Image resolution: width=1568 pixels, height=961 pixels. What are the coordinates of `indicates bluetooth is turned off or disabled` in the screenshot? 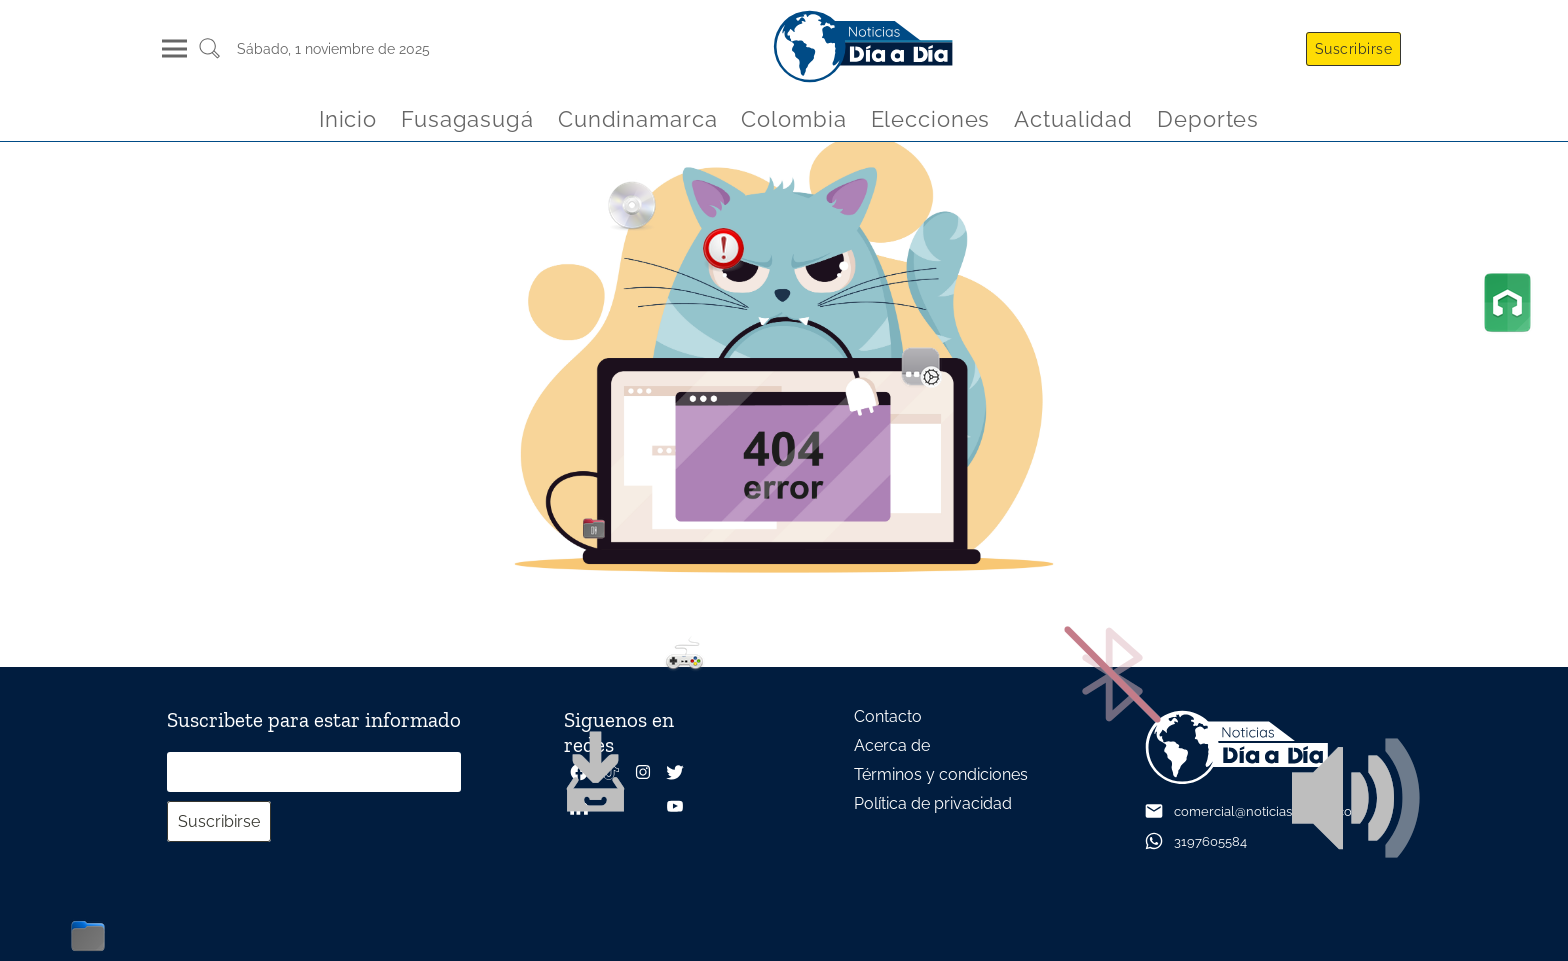 It's located at (1112, 674).